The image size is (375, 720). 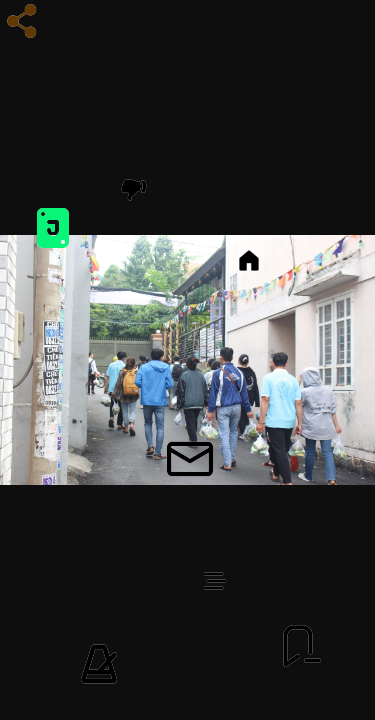 What do you see at coordinates (190, 459) in the screenshot?
I see `open your inbox` at bounding box center [190, 459].